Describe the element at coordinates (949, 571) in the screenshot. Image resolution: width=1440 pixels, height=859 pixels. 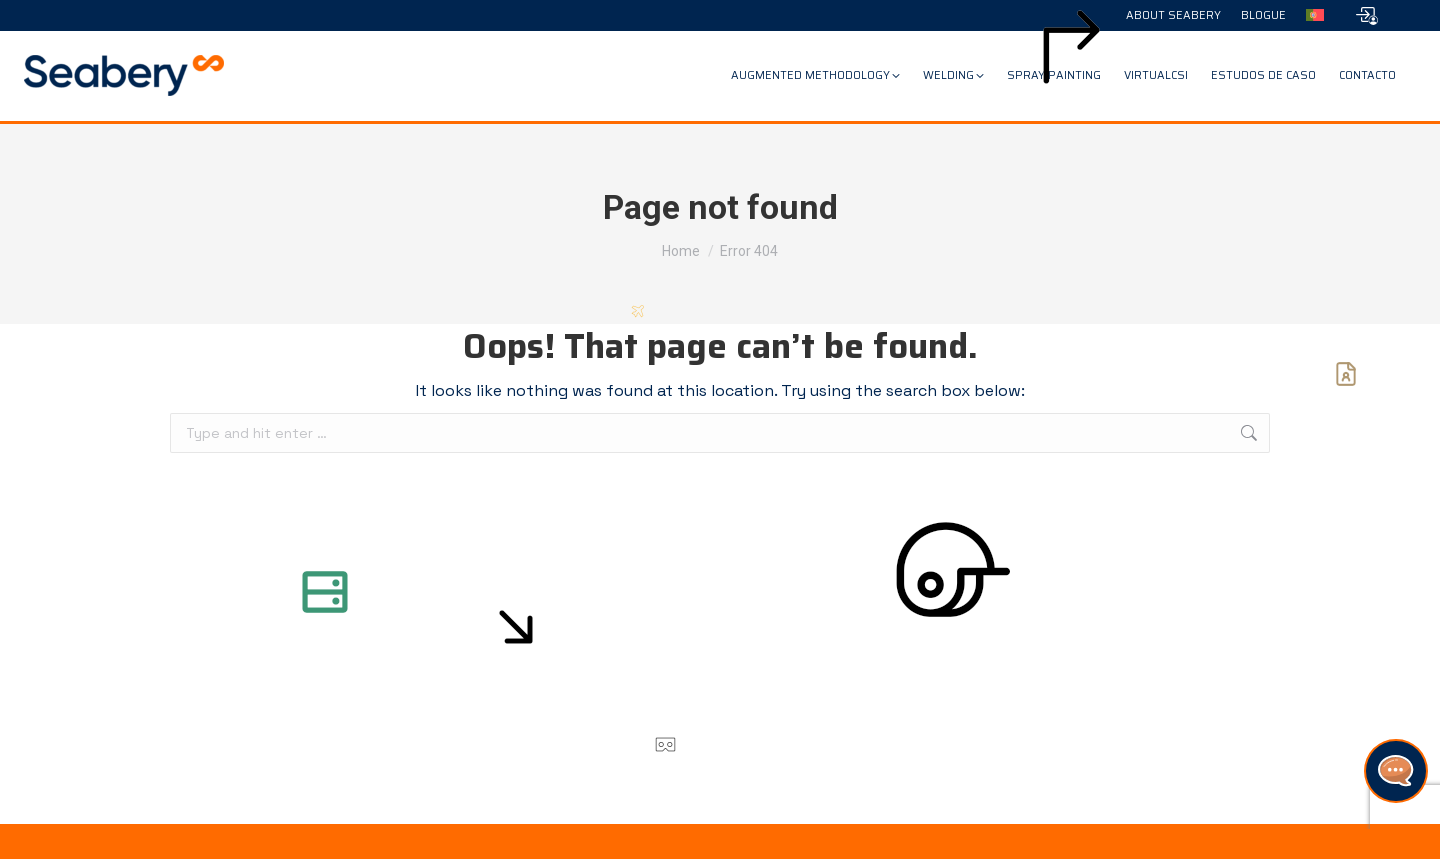
I see `access baseball or sports settings` at that location.